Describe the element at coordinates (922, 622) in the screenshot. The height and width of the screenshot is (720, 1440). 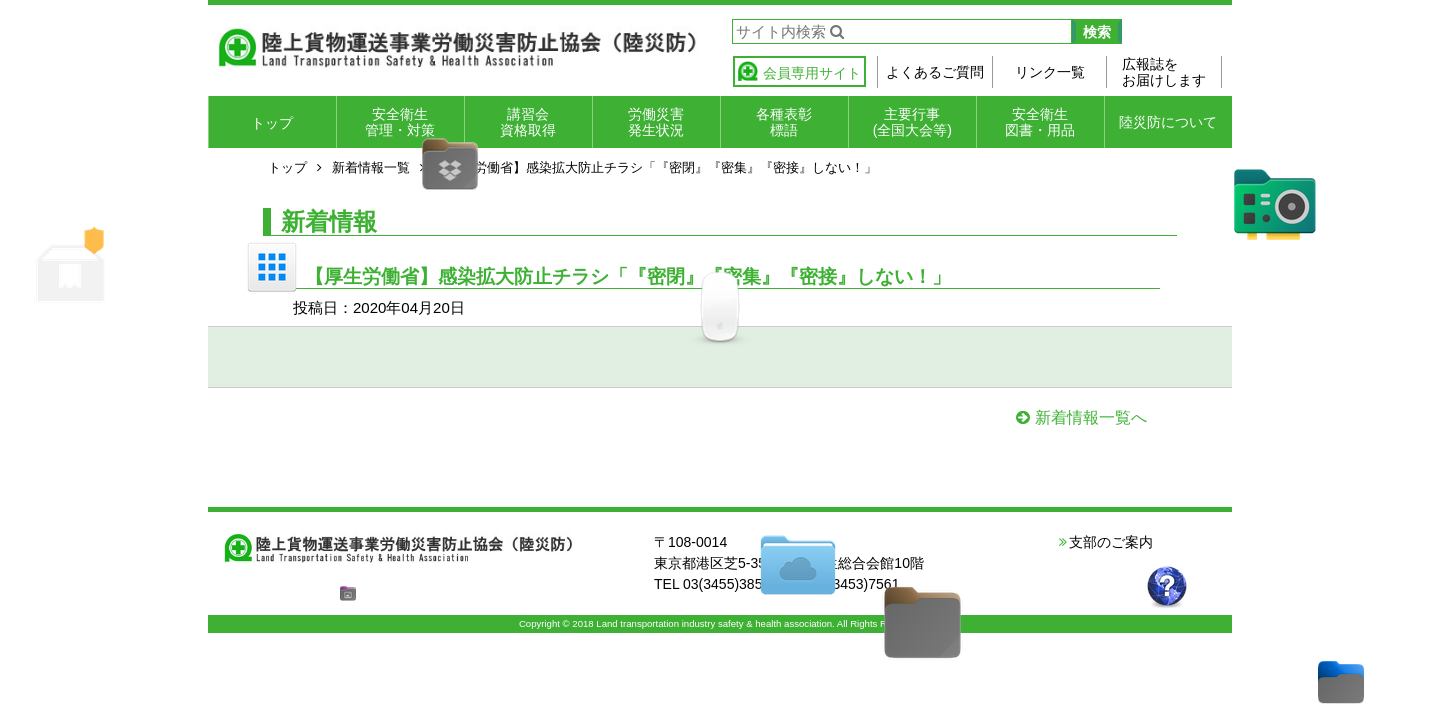
I see `open folder to view contents` at that location.